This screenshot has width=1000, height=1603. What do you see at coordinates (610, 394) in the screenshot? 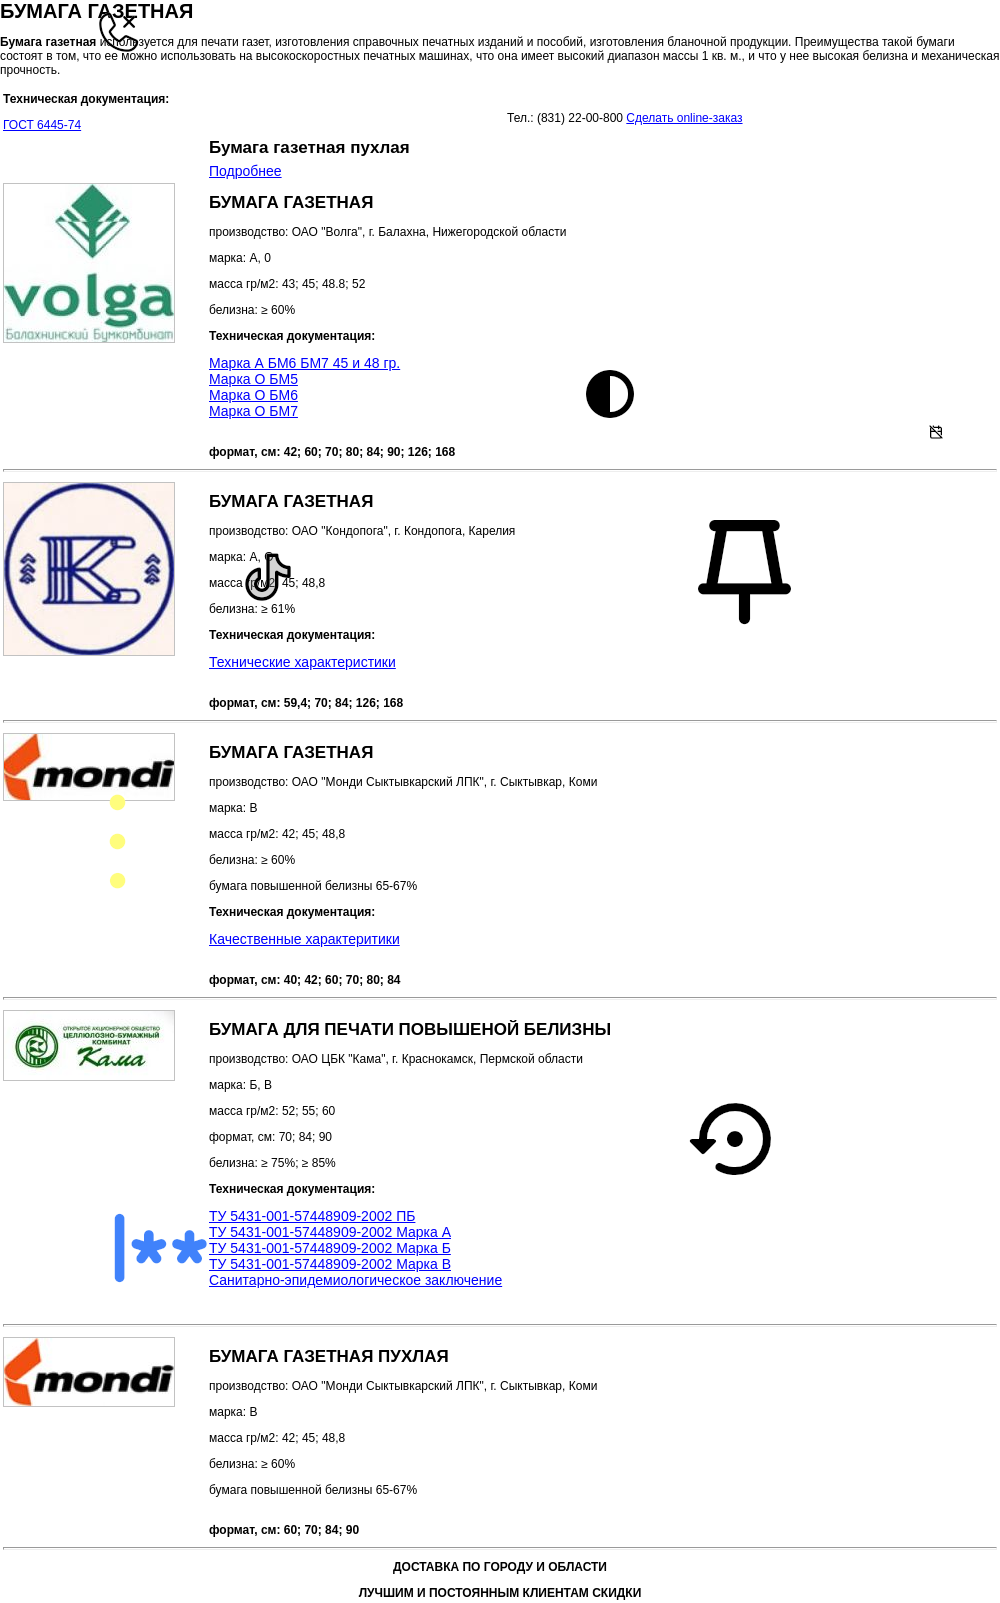
I see `toggle between light and dark mode` at bounding box center [610, 394].